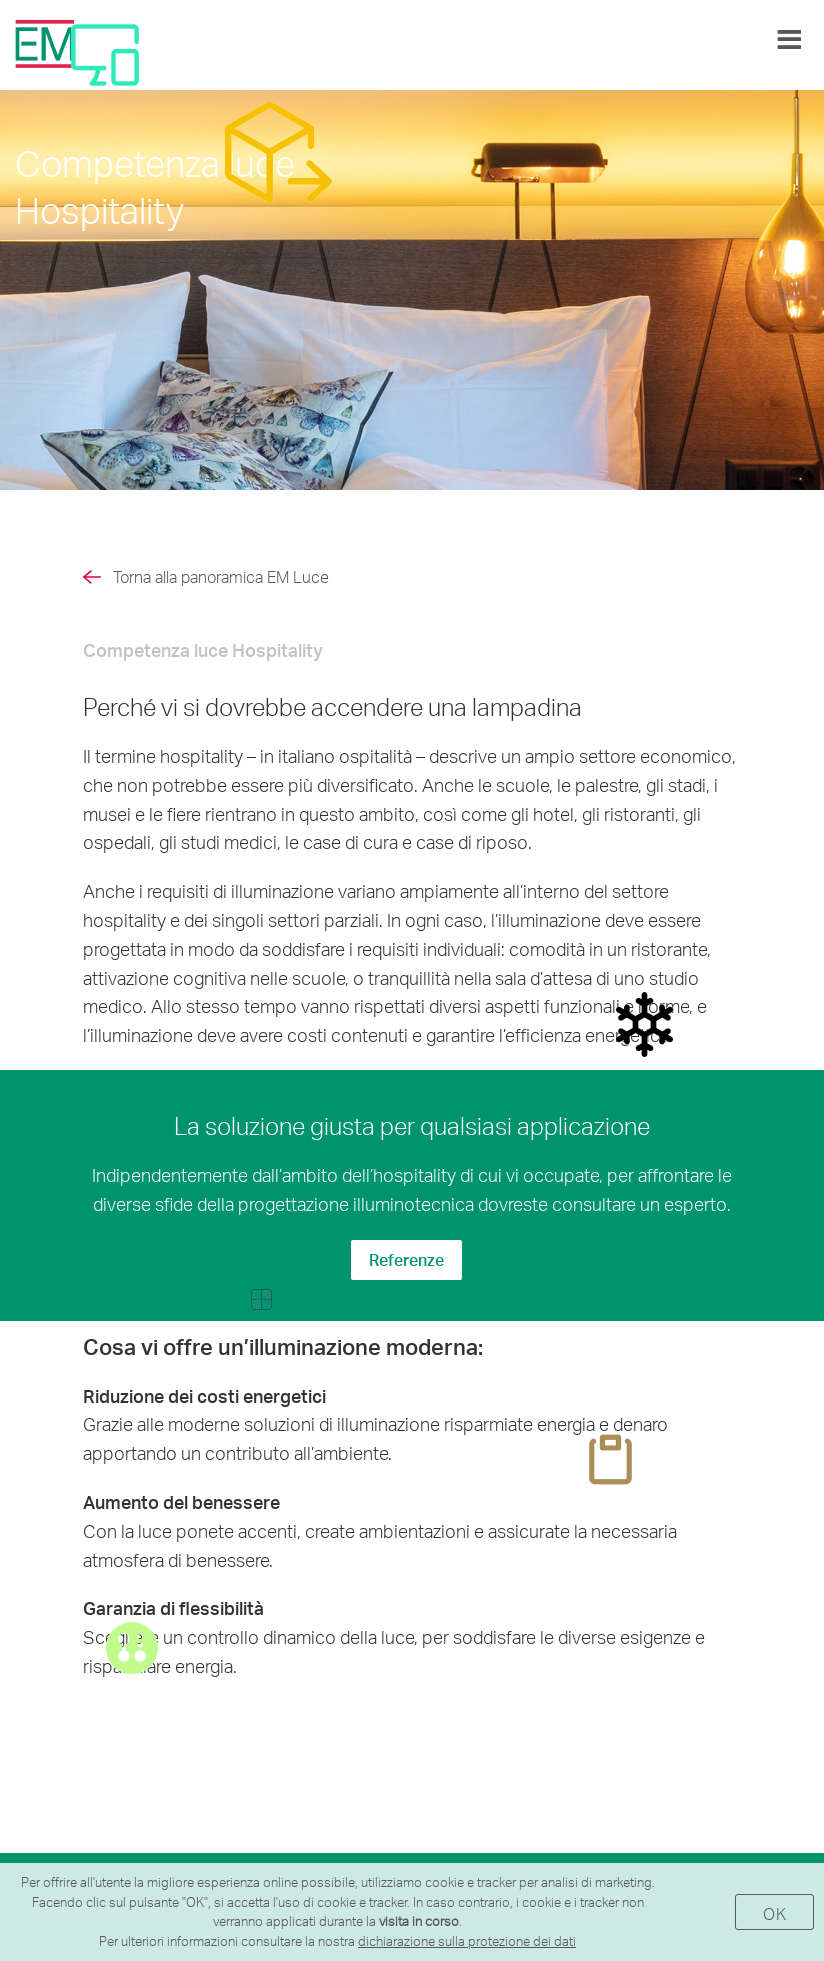 Image resolution: width=824 pixels, height=1961 pixels. Describe the element at coordinates (105, 55) in the screenshot. I see `manage connected devices` at that location.